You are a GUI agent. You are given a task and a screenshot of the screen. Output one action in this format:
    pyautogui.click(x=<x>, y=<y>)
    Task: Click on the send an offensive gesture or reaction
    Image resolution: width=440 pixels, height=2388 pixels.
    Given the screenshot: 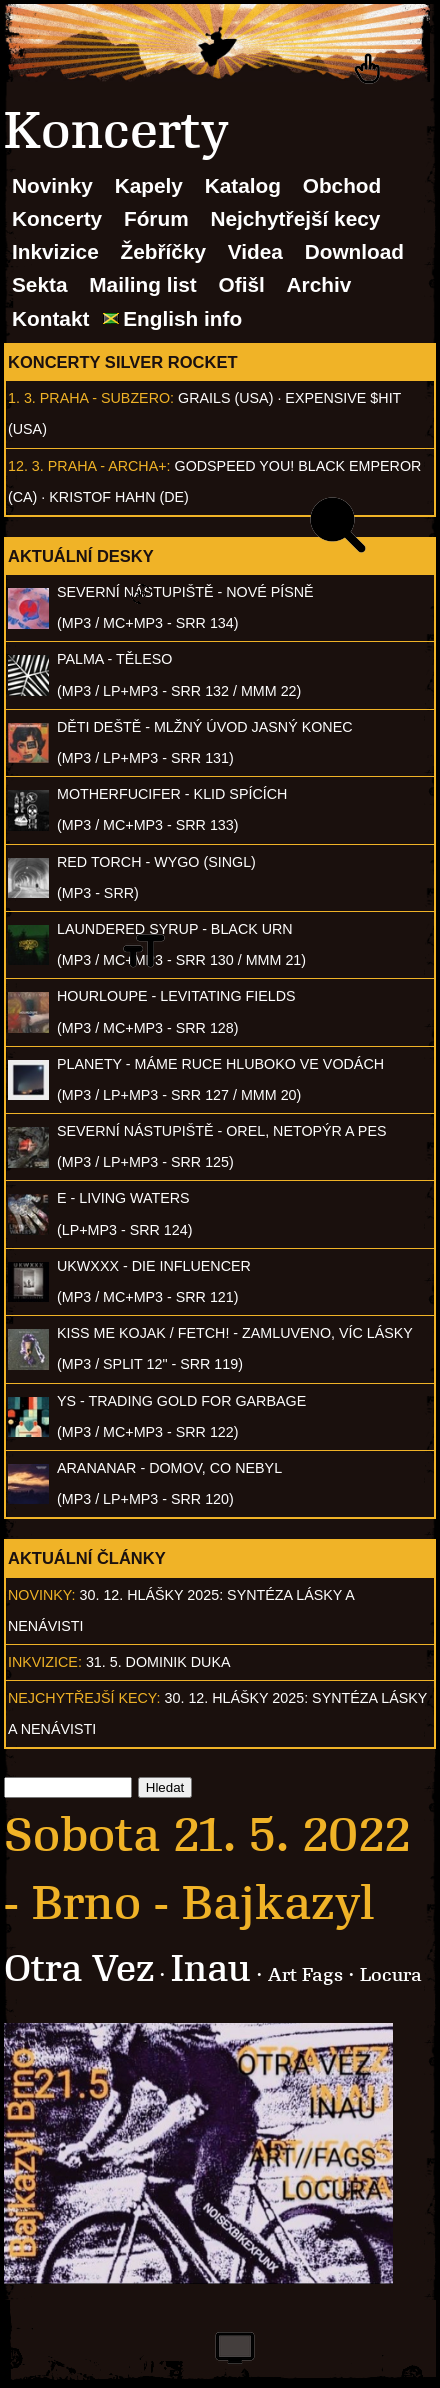 What is the action you would take?
    pyautogui.click(x=367, y=68)
    